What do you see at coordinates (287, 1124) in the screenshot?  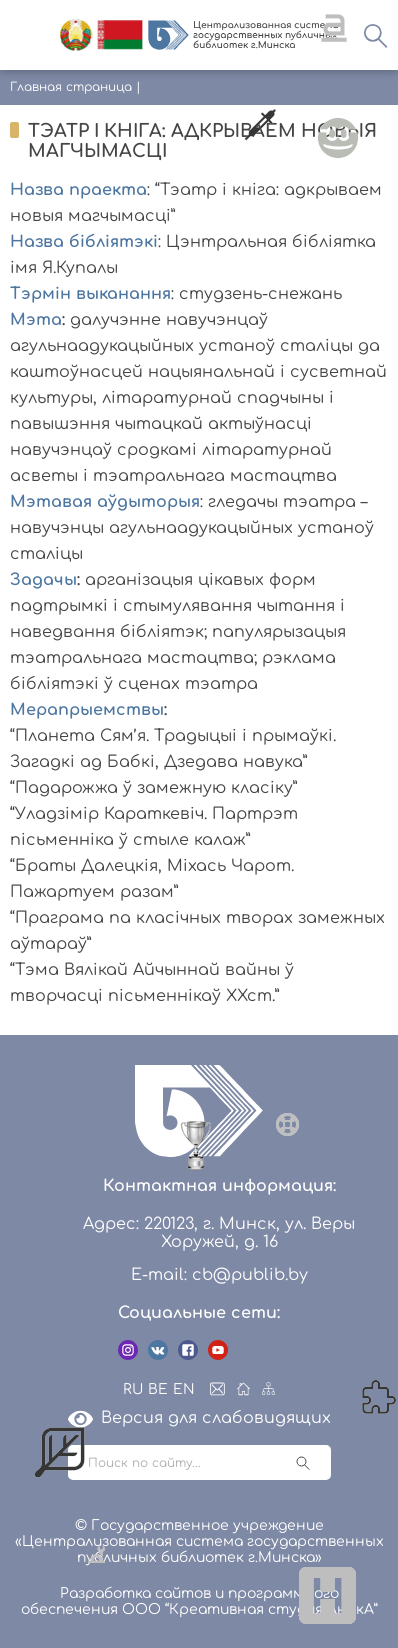 I see `open help documentation` at bounding box center [287, 1124].